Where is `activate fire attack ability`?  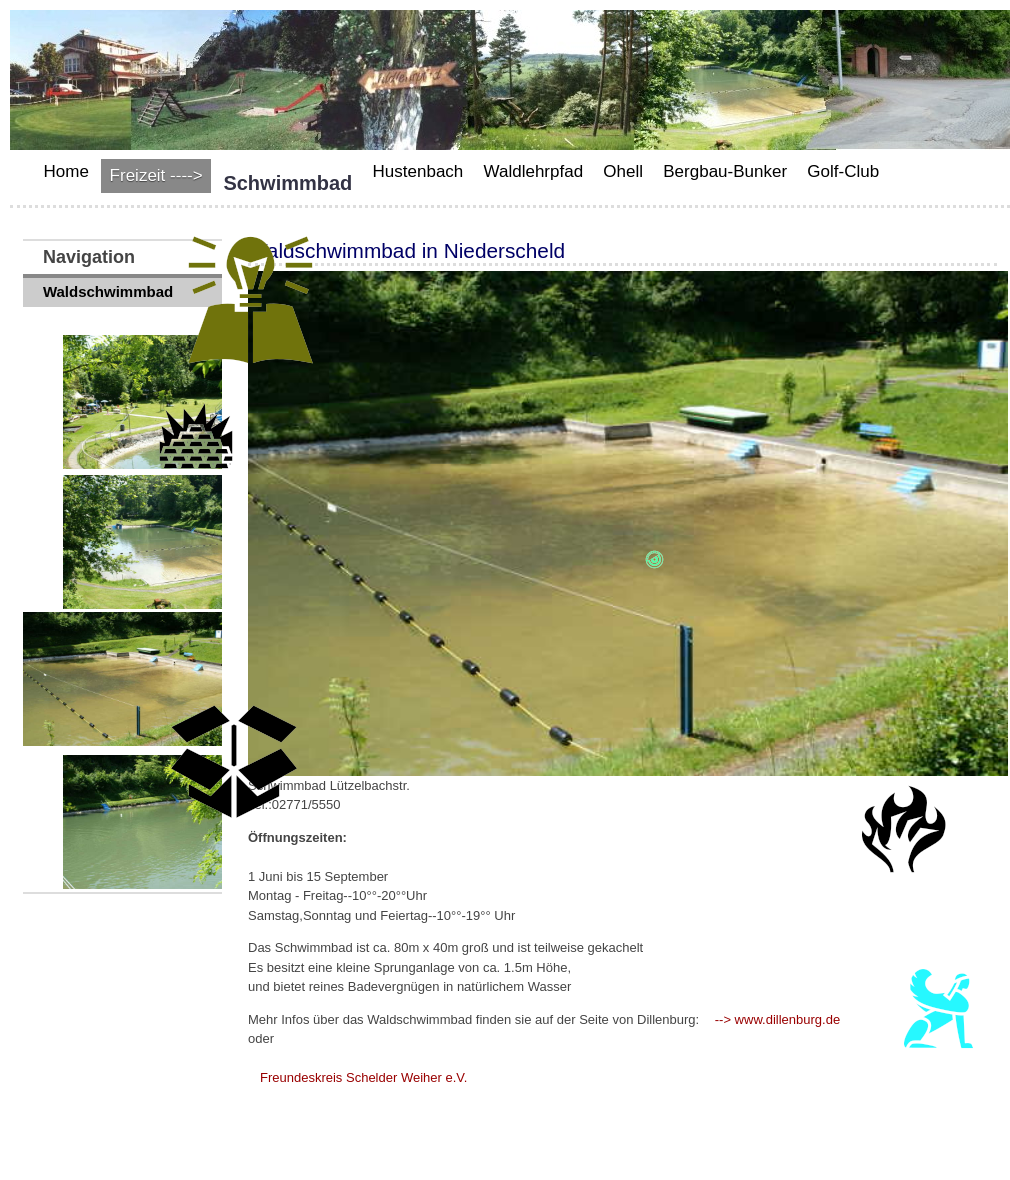 activate fire attack ability is located at coordinates (903, 829).